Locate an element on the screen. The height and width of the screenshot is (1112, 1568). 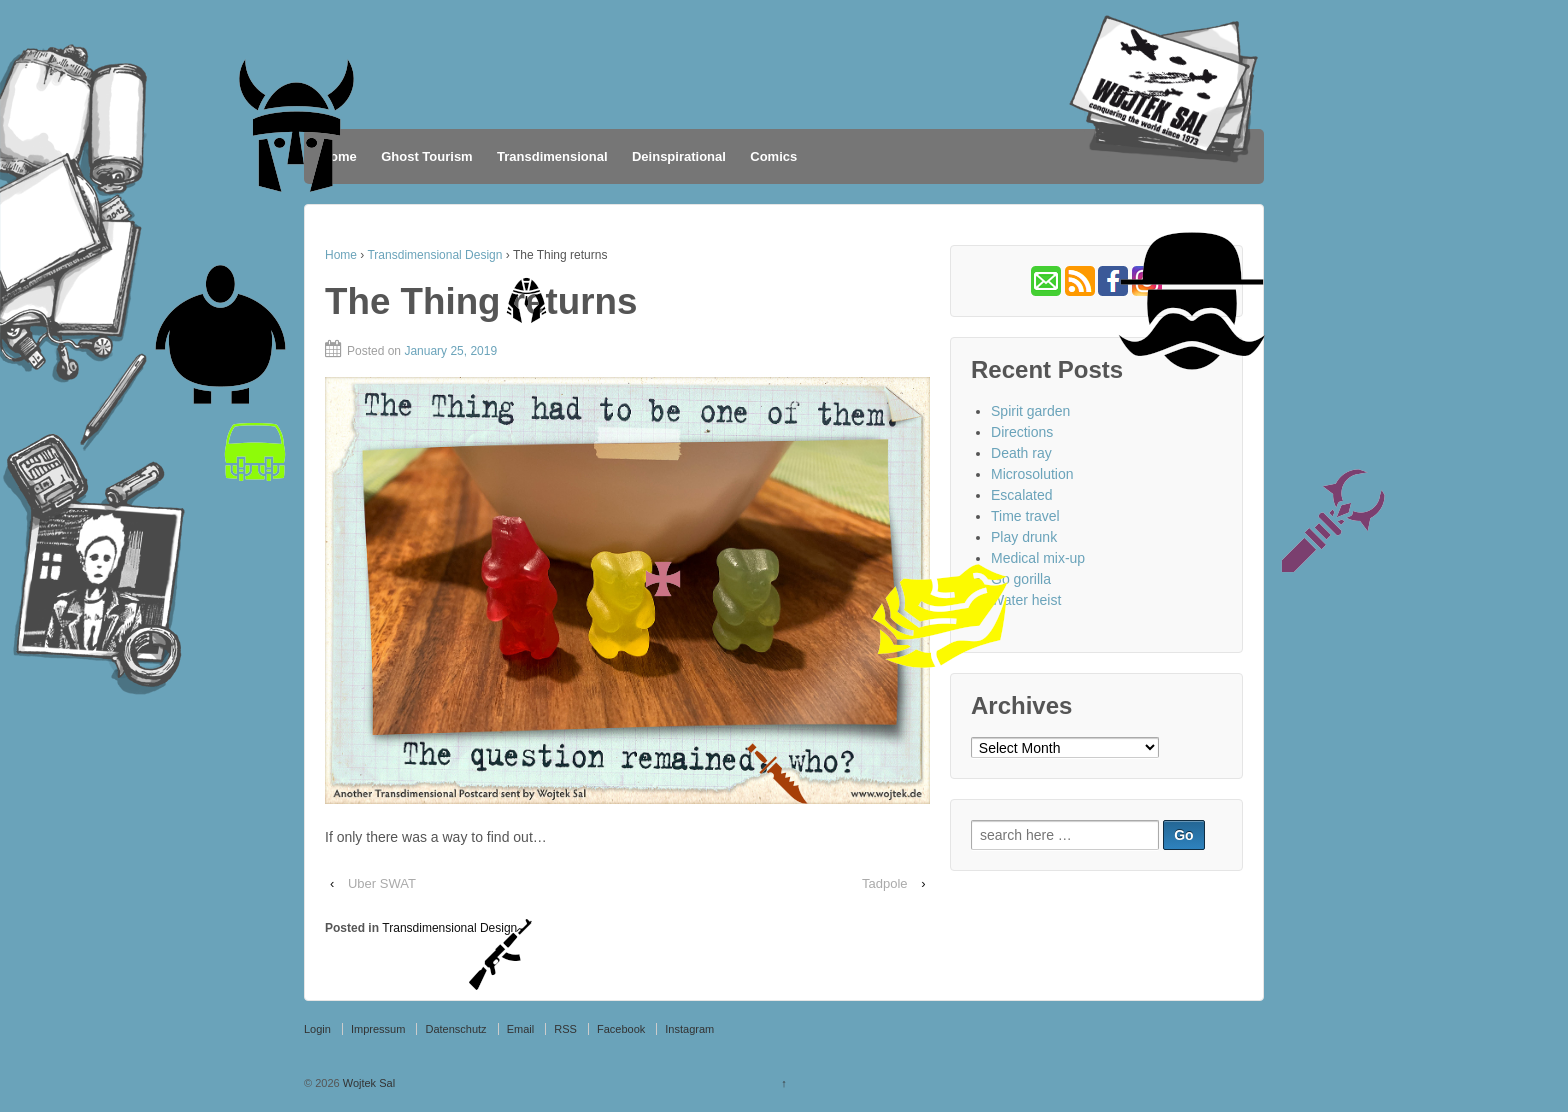
select a gentleman or vintage character avatar is located at coordinates (1192, 301).